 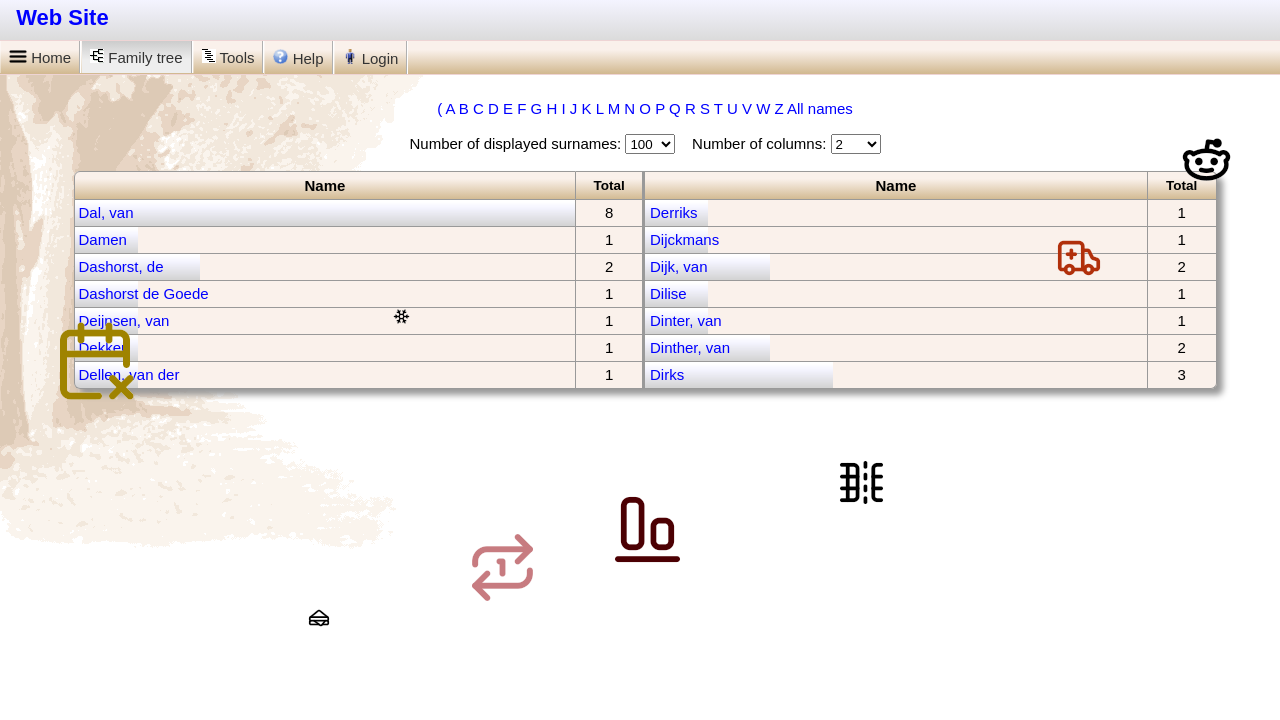 I want to click on repeat current track once, so click(x=502, y=567).